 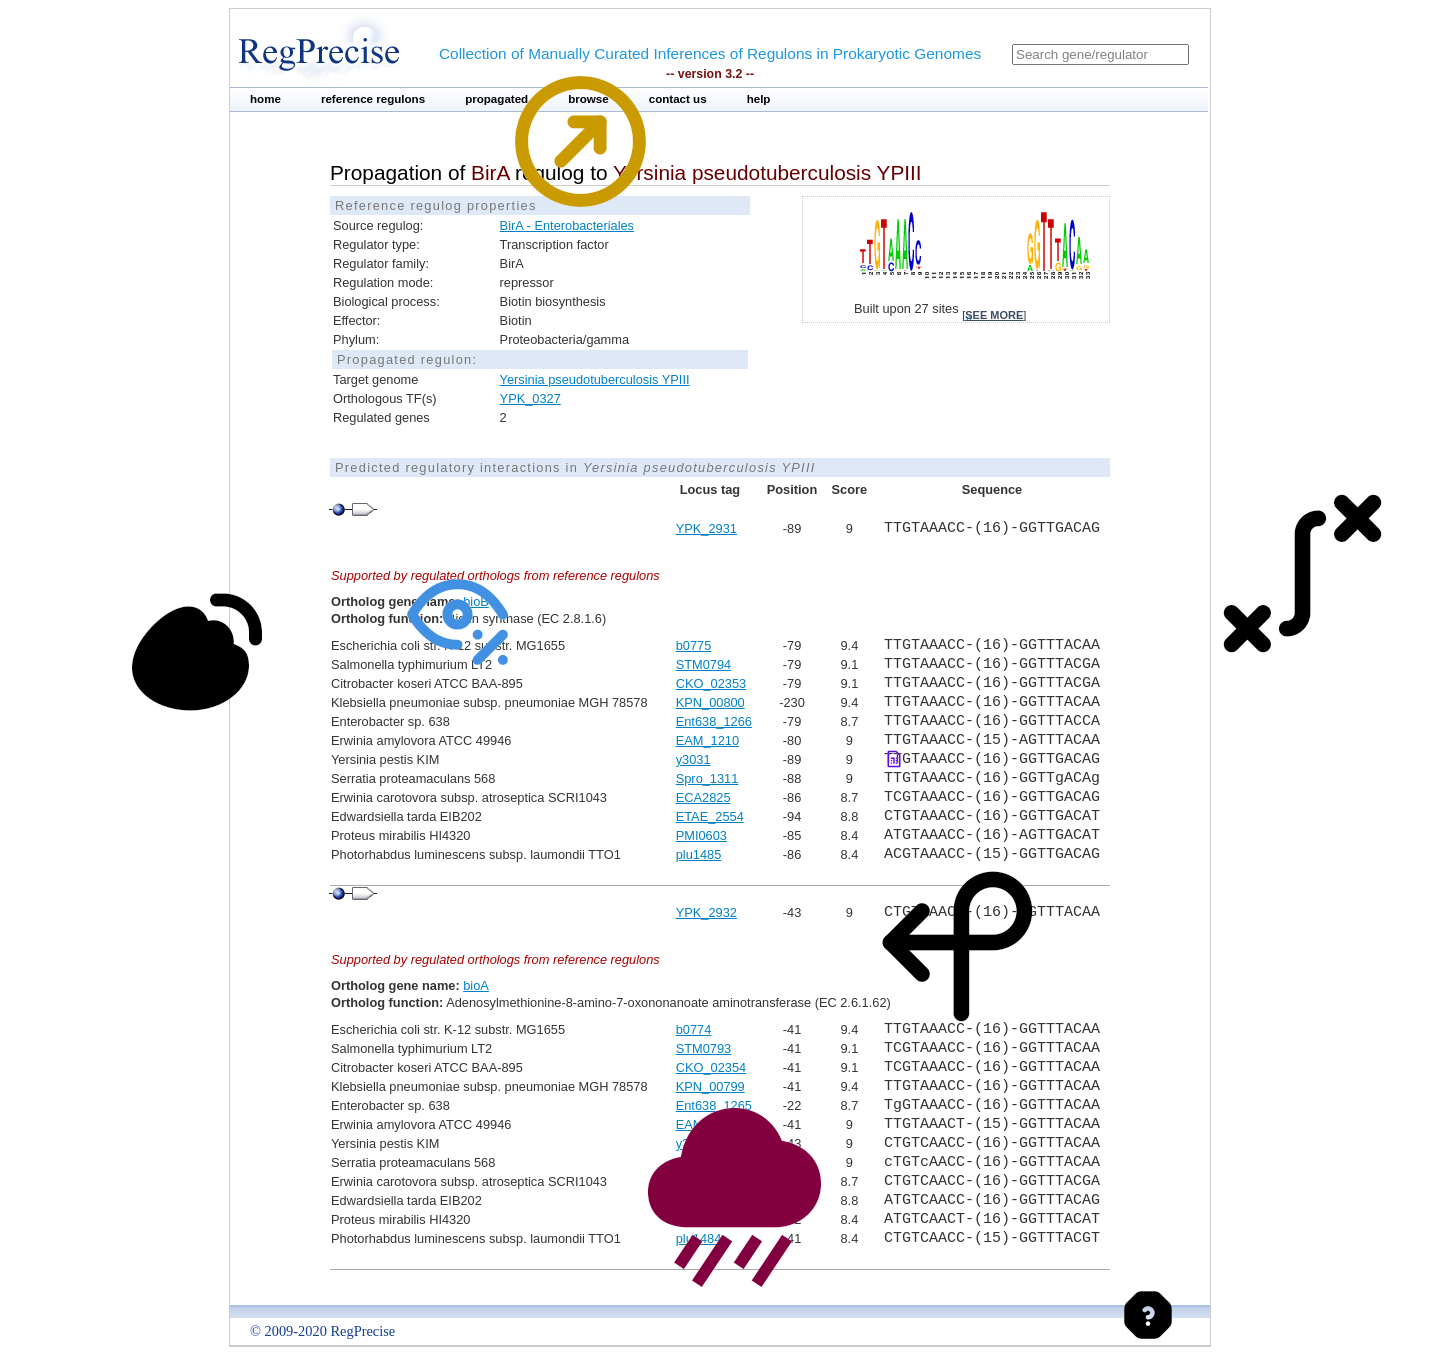 What do you see at coordinates (197, 652) in the screenshot?
I see `open weibo app` at bounding box center [197, 652].